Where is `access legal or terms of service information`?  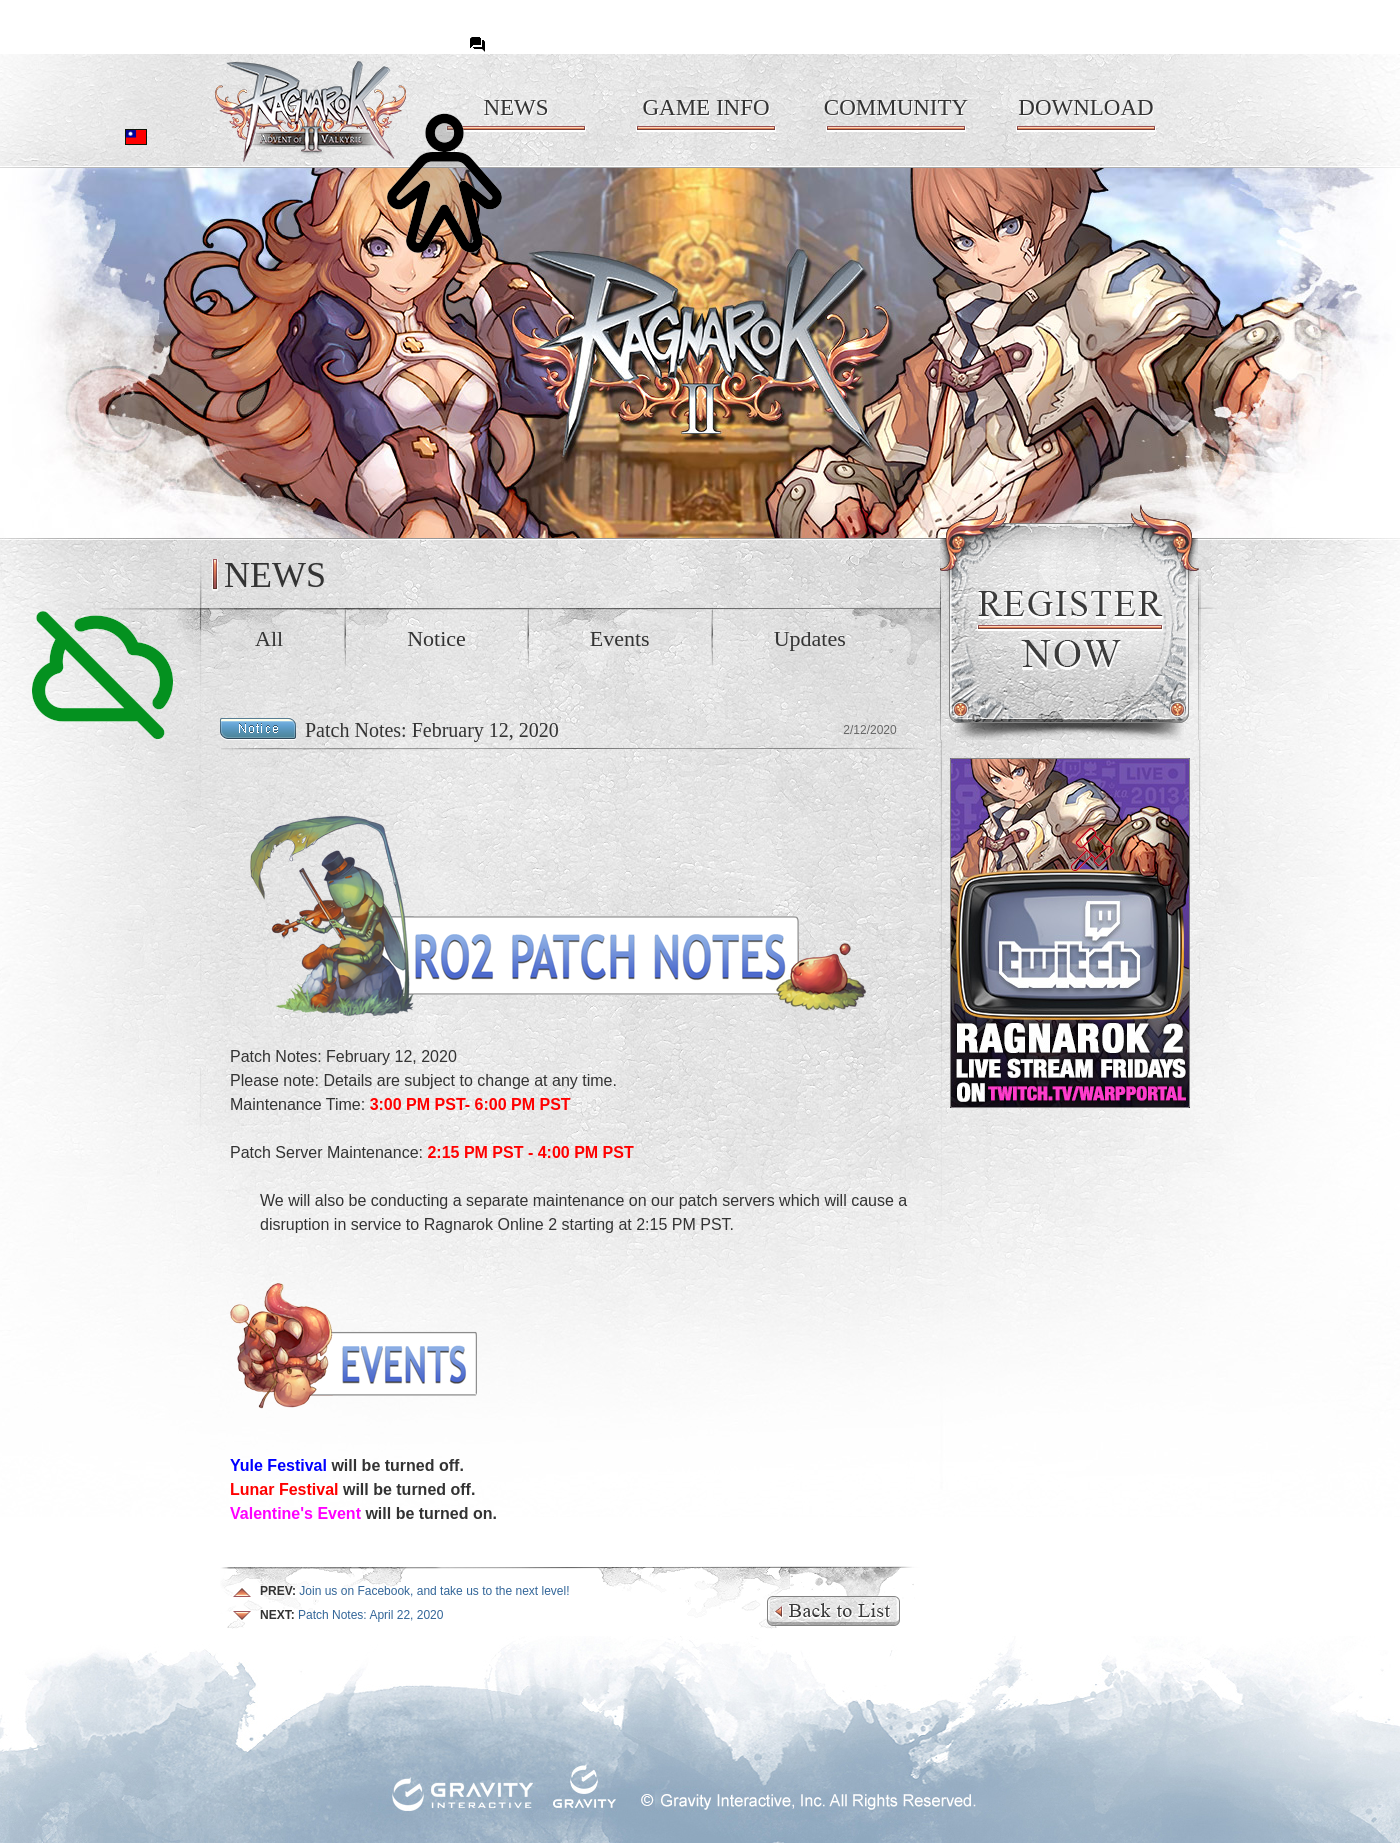 access legal or terms of service information is located at coordinates (1091, 851).